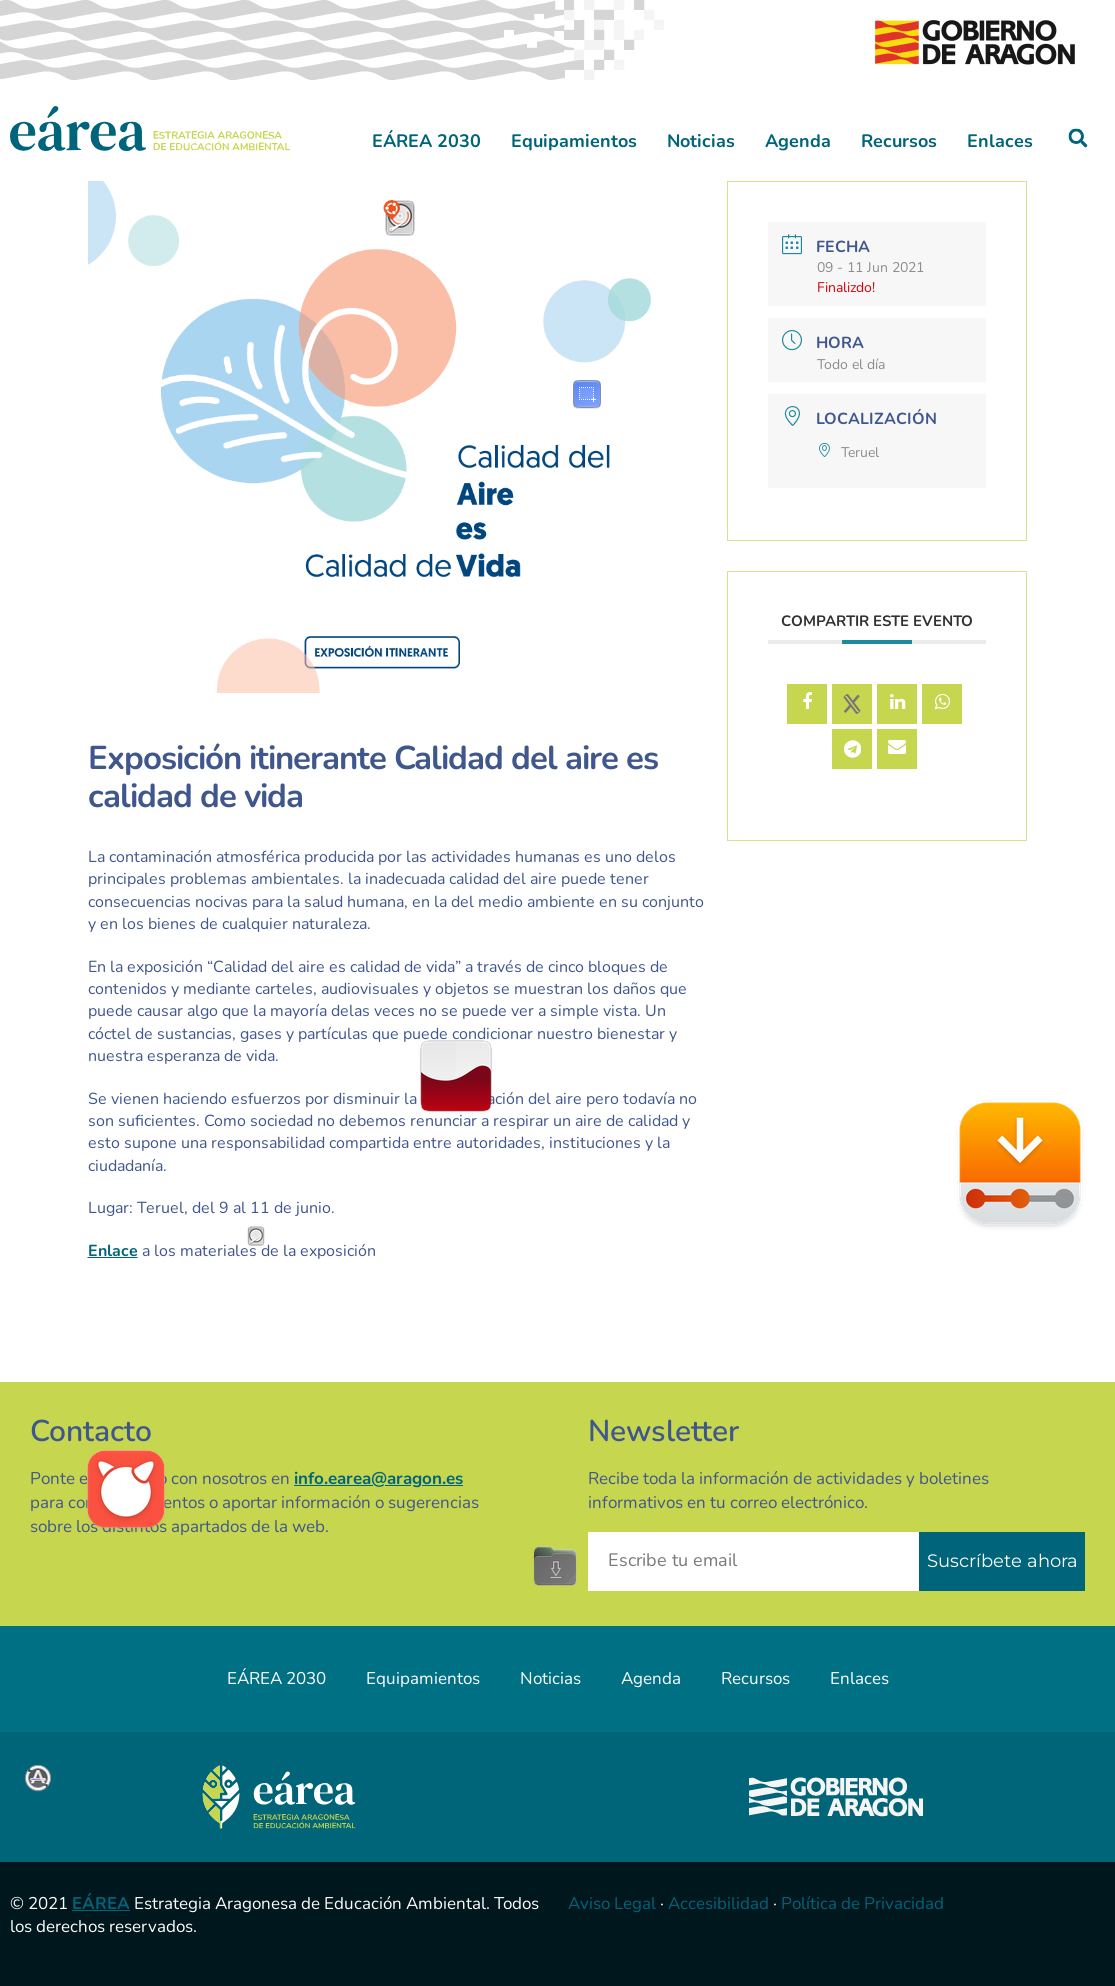 Image resolution: width=1115 pixels, height=1986 pixels. I want to click on open ubiquity installer application, so click(1020, 1163).